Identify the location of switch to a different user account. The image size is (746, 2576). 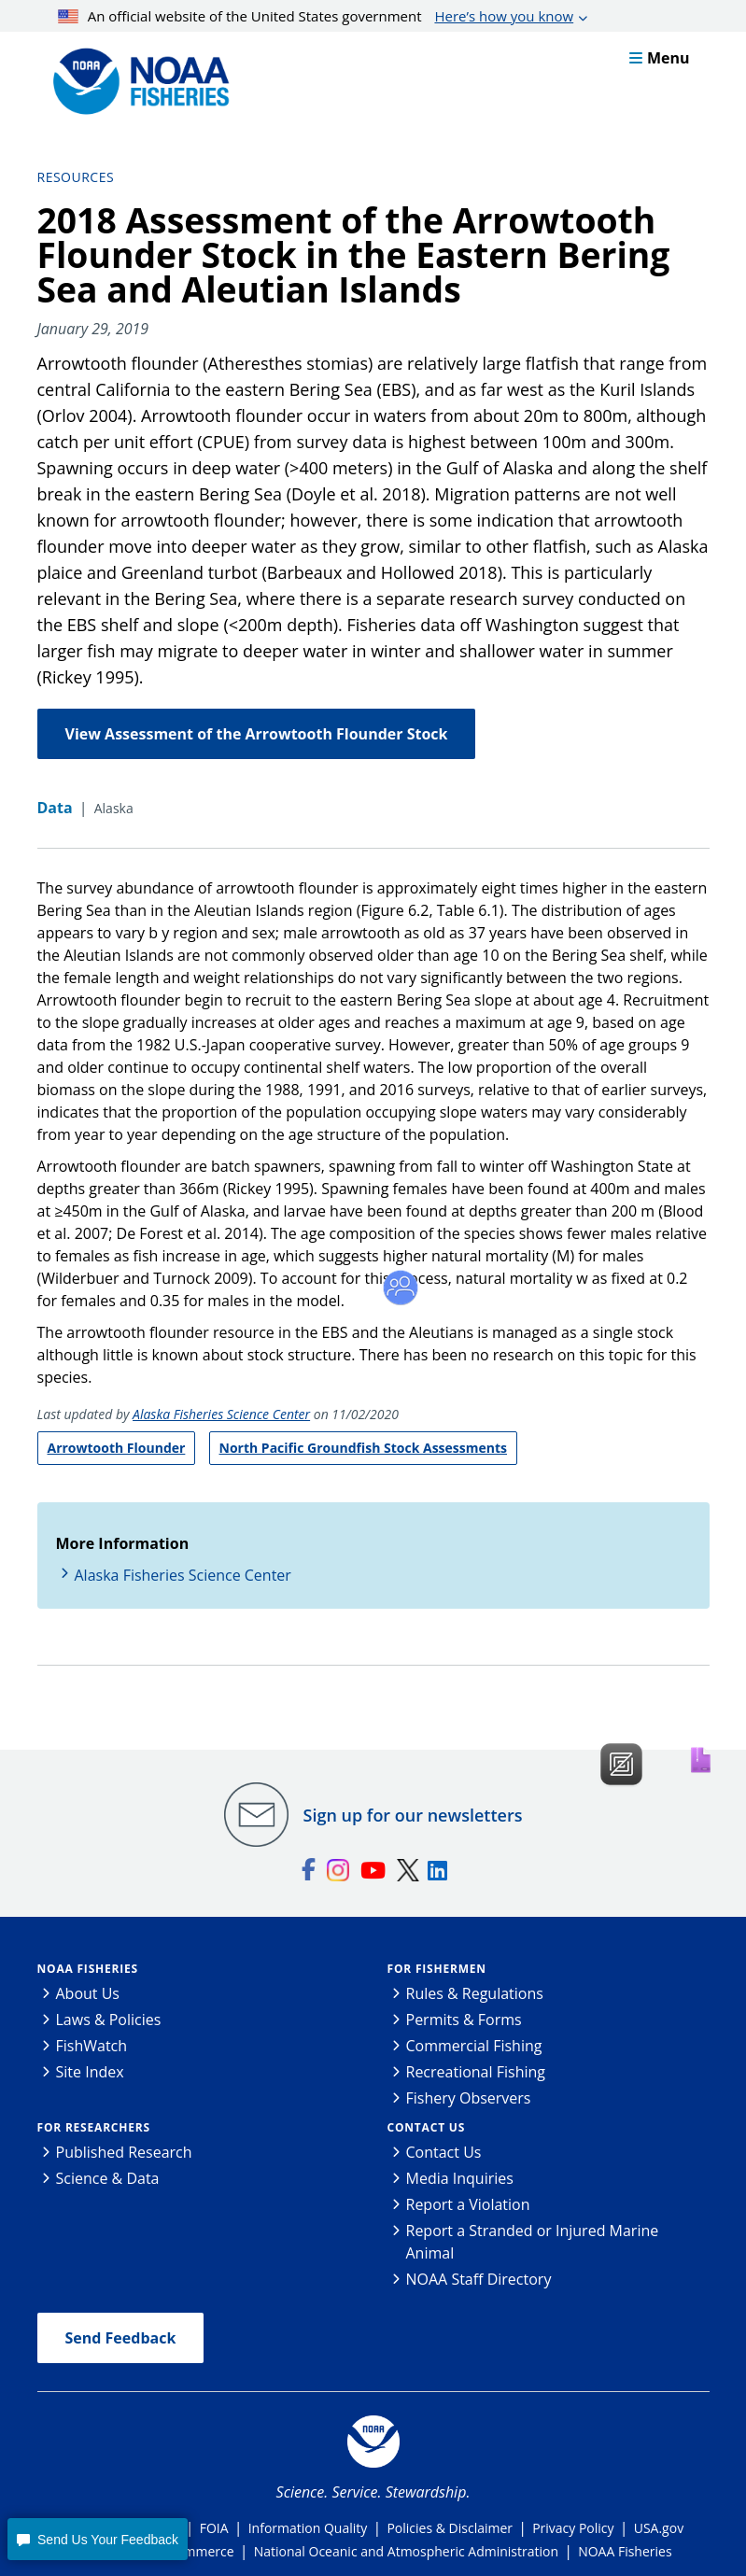
(401, 1288).